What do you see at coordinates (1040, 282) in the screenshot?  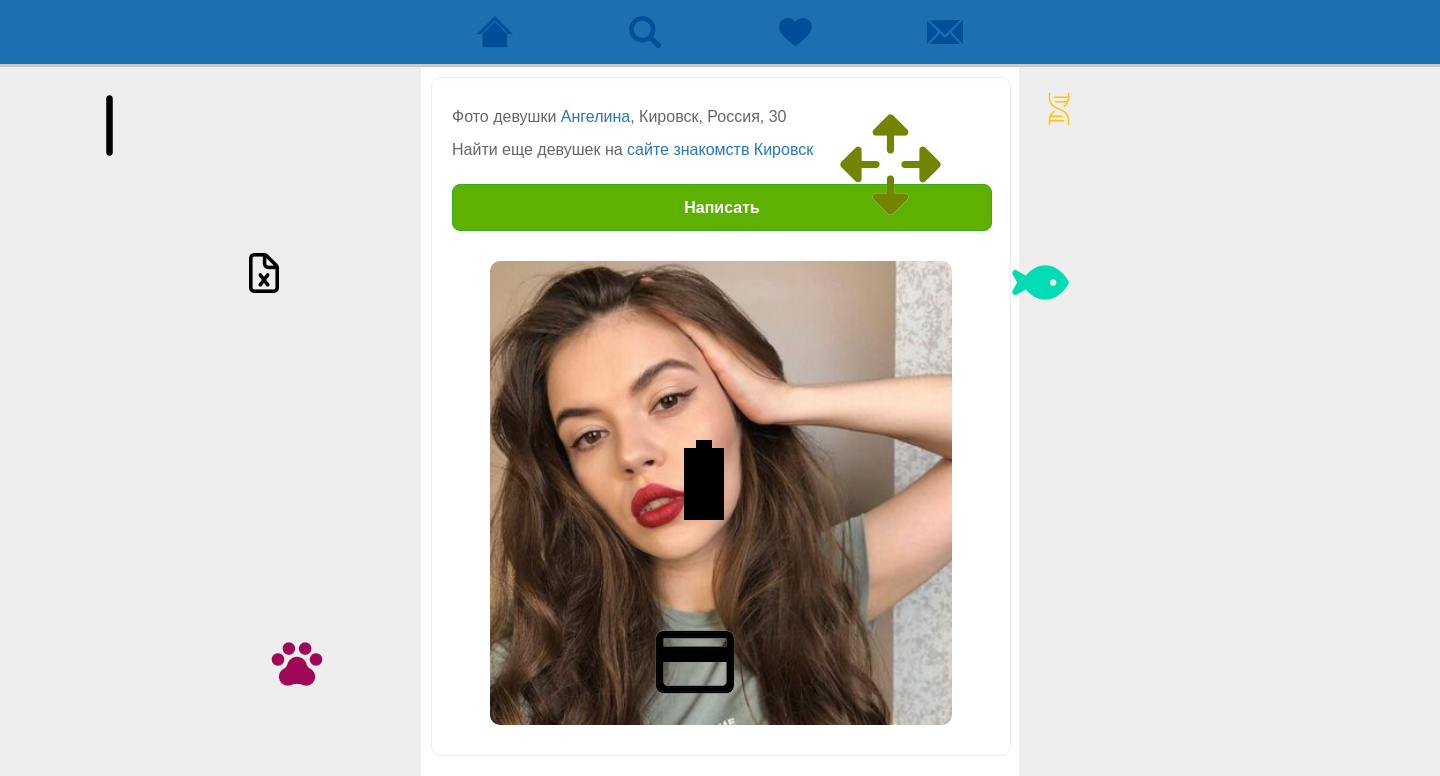 I see `indicates seafood or fish-related content` at bounding box center [1040, 282].